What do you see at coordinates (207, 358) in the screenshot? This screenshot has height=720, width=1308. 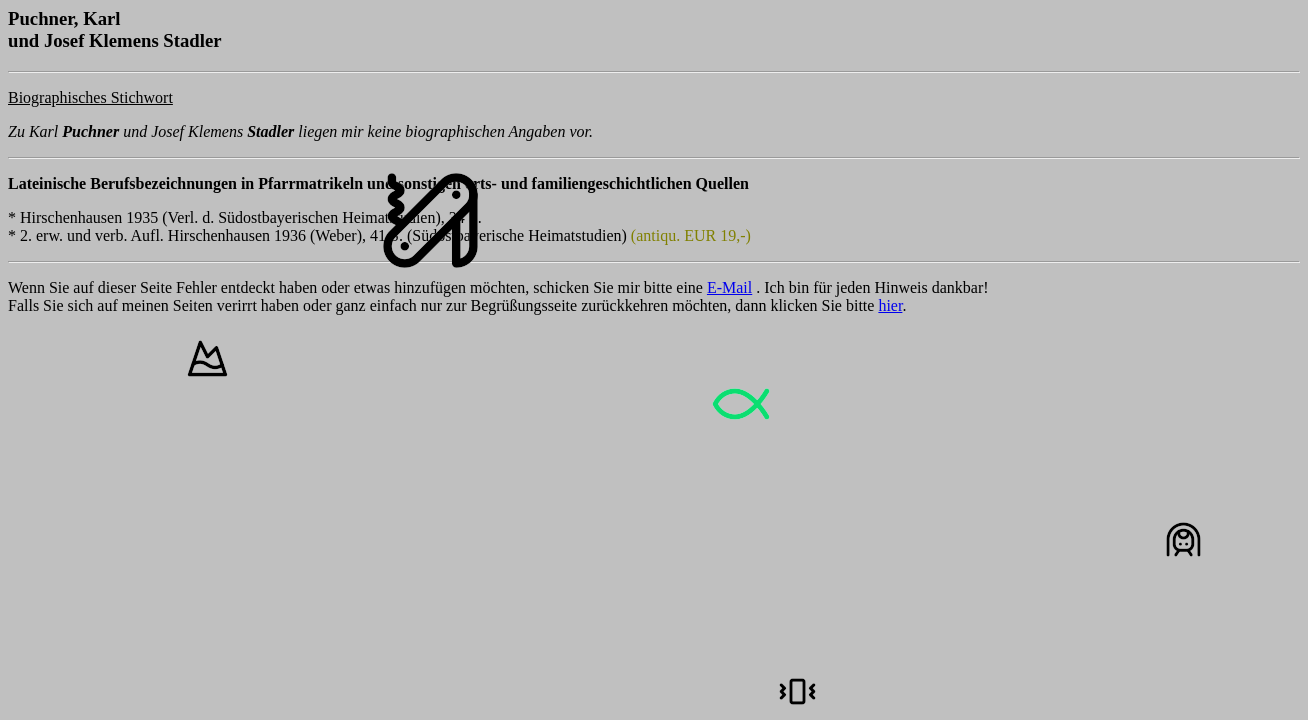 I see `view mountain or alpine destinations` at bounding box center [207, 358].